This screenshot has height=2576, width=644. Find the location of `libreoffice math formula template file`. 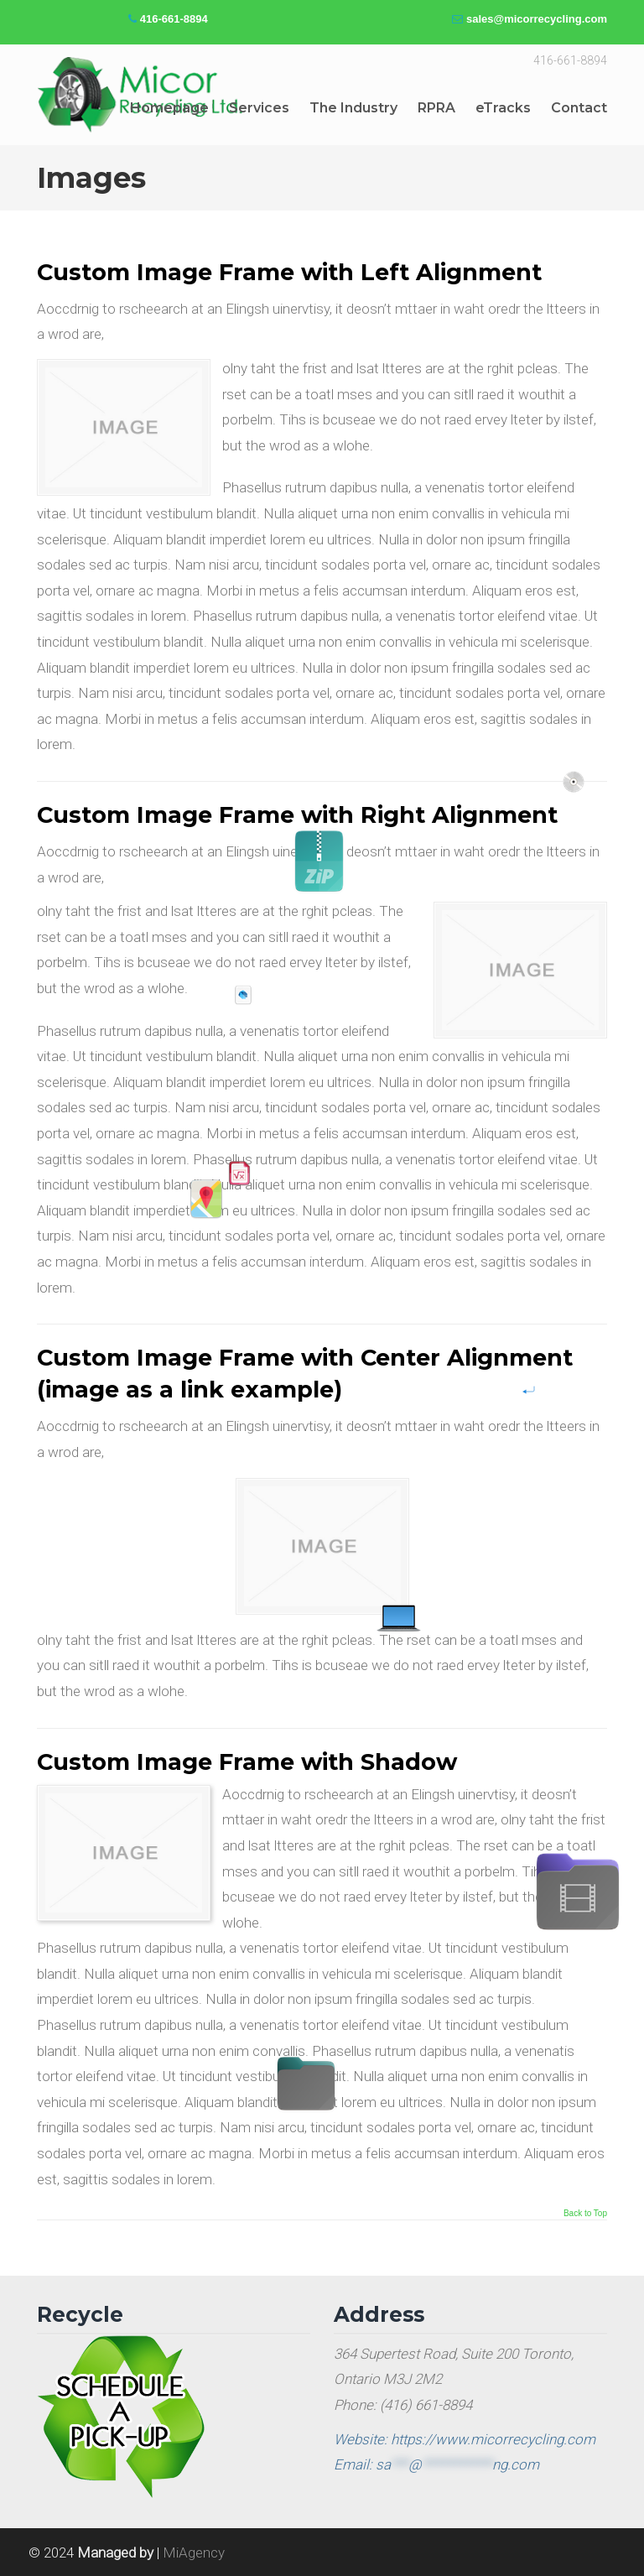

libreoffice math formula template file is located at coordinates (239, 1173).